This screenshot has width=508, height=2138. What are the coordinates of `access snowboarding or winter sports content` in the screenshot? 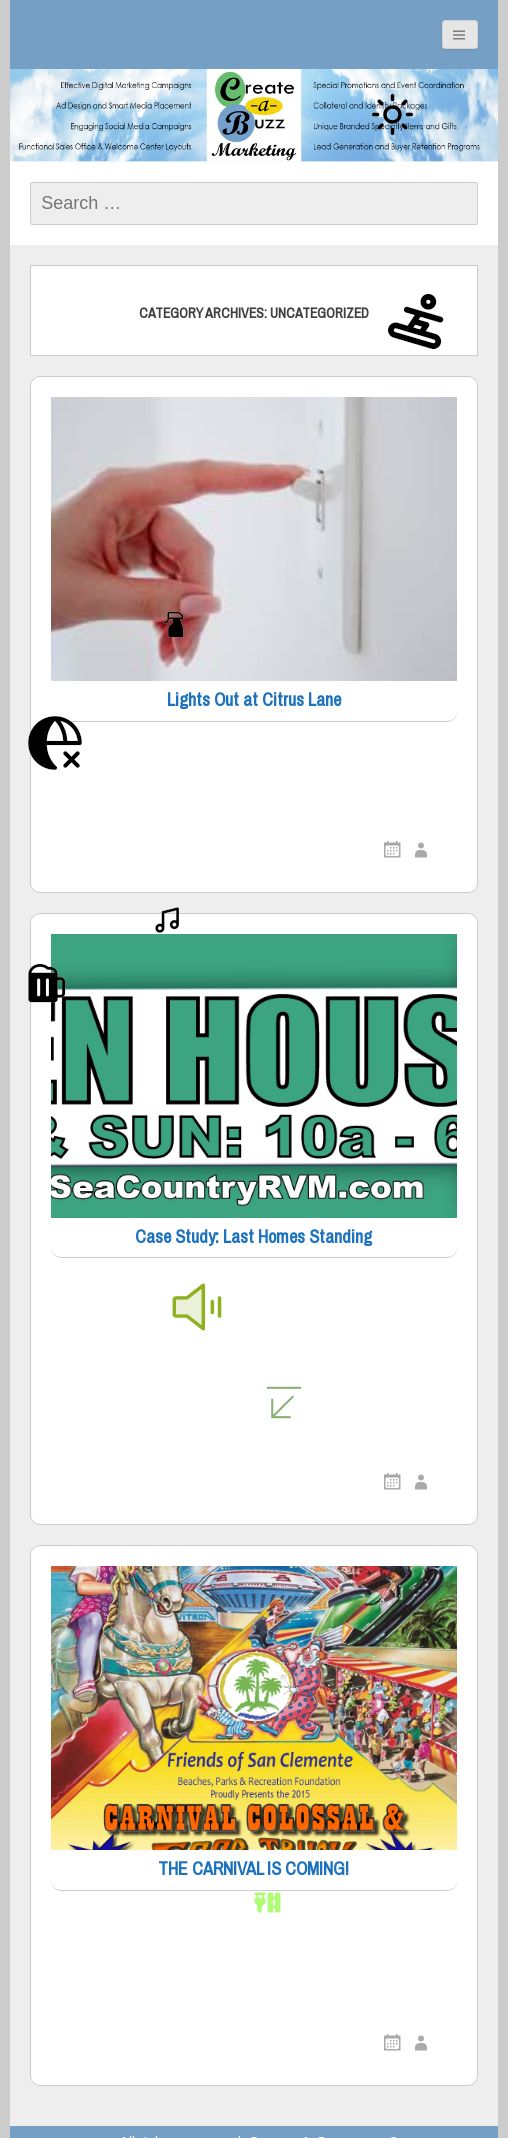 It's located at (418, 321).